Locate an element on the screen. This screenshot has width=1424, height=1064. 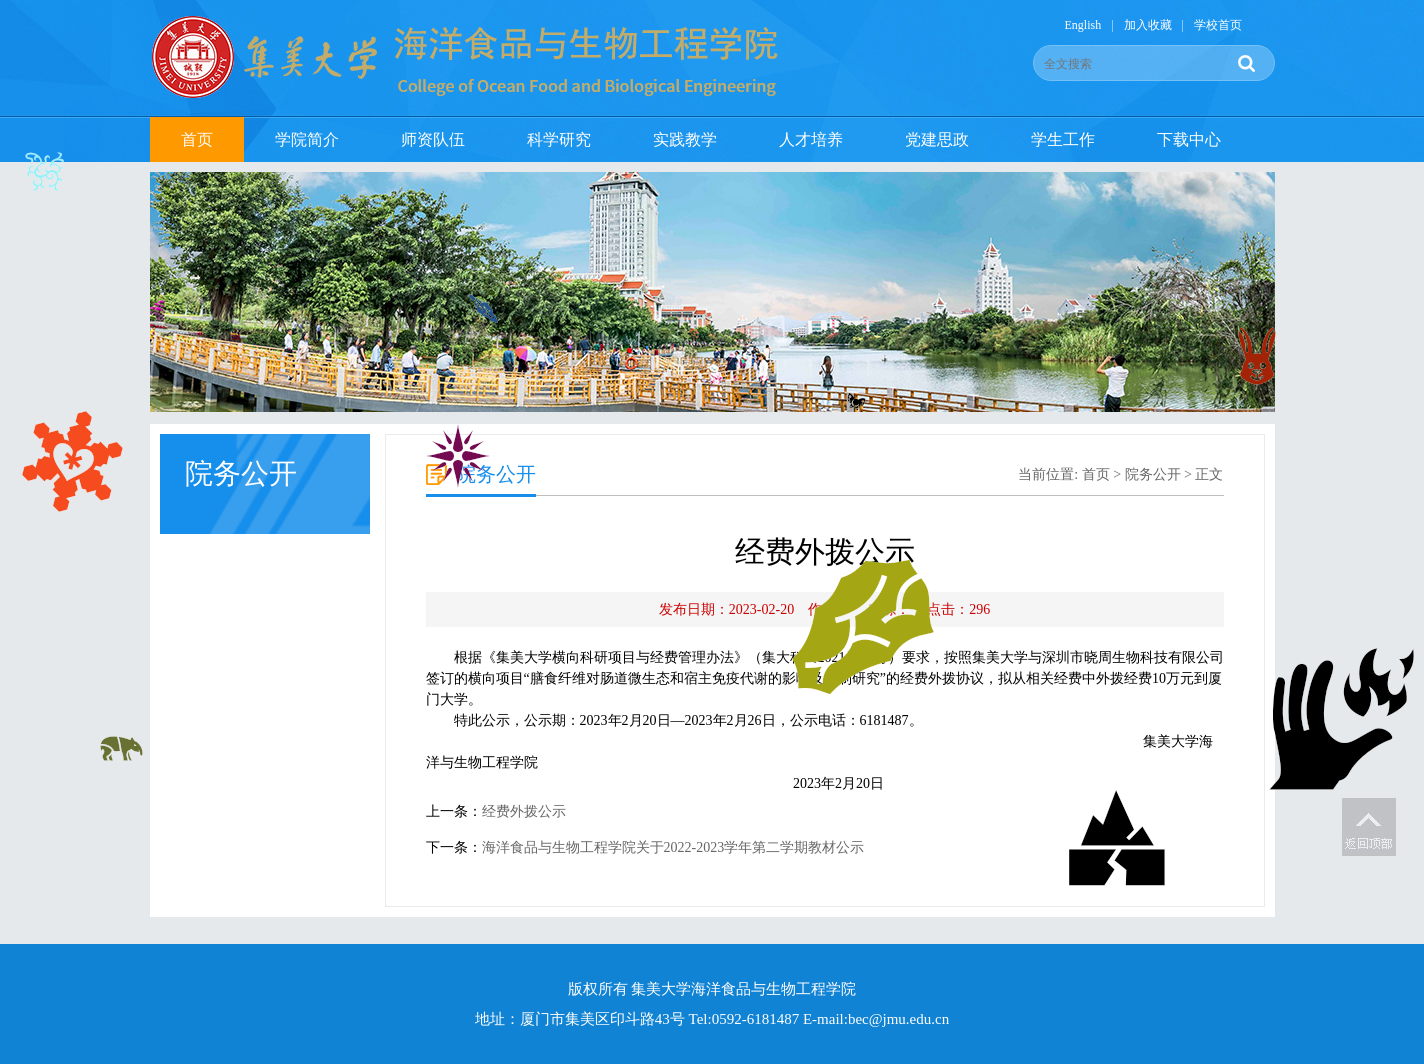
cast a fire spell or ability is located at coordinates (1343, 716).